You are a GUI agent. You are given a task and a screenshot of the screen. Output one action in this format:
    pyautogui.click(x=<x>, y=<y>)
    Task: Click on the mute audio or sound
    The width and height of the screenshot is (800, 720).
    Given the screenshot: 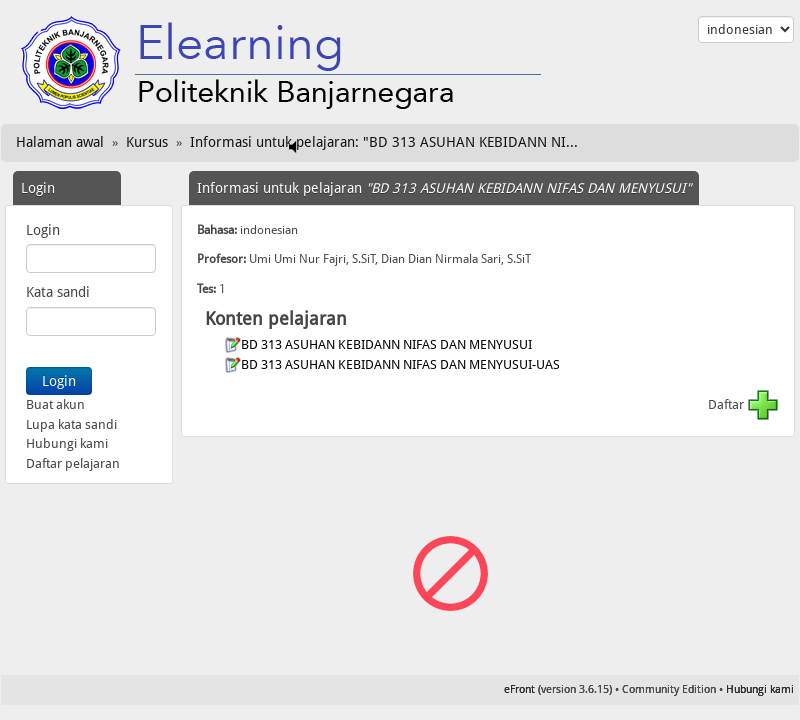 What is the action you would take?
    pyautogui.click(x=293, y=147)
    